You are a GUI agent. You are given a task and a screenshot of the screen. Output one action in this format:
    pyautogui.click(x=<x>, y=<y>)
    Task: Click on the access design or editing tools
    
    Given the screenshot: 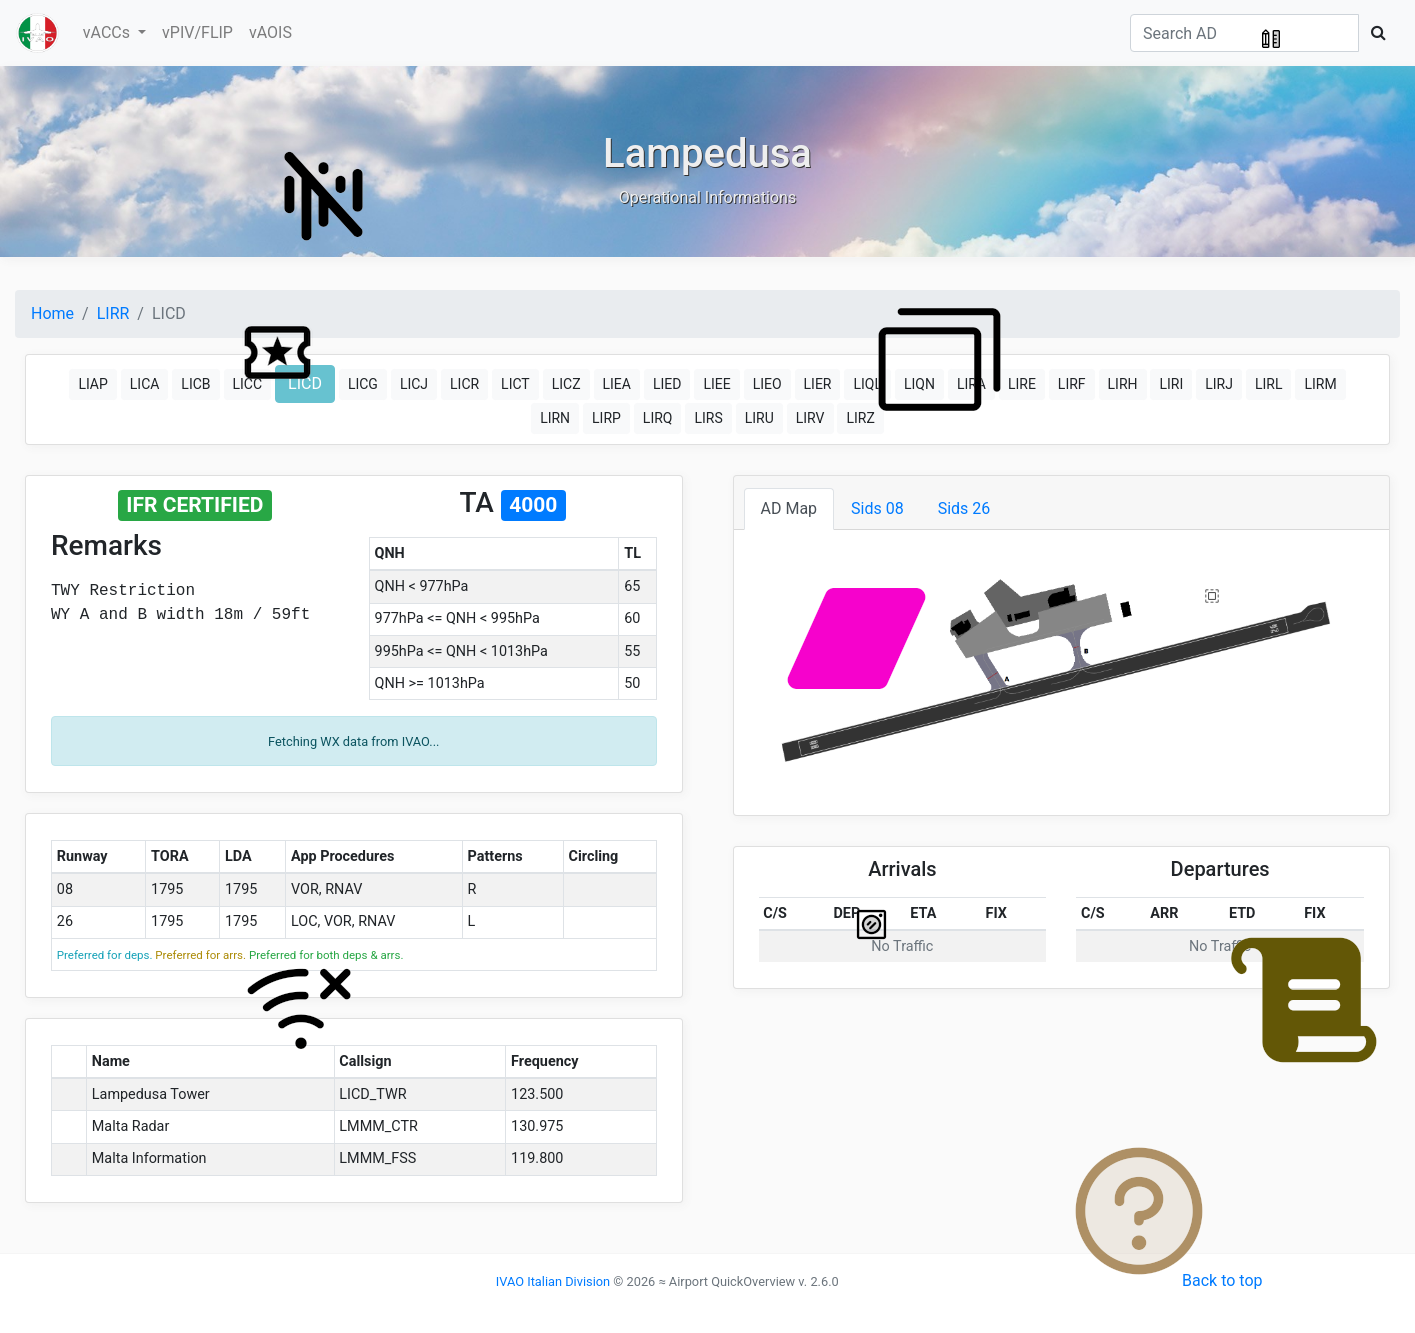 What is the action you would take?
    pyautogui.click(x=1271, y=39)
    